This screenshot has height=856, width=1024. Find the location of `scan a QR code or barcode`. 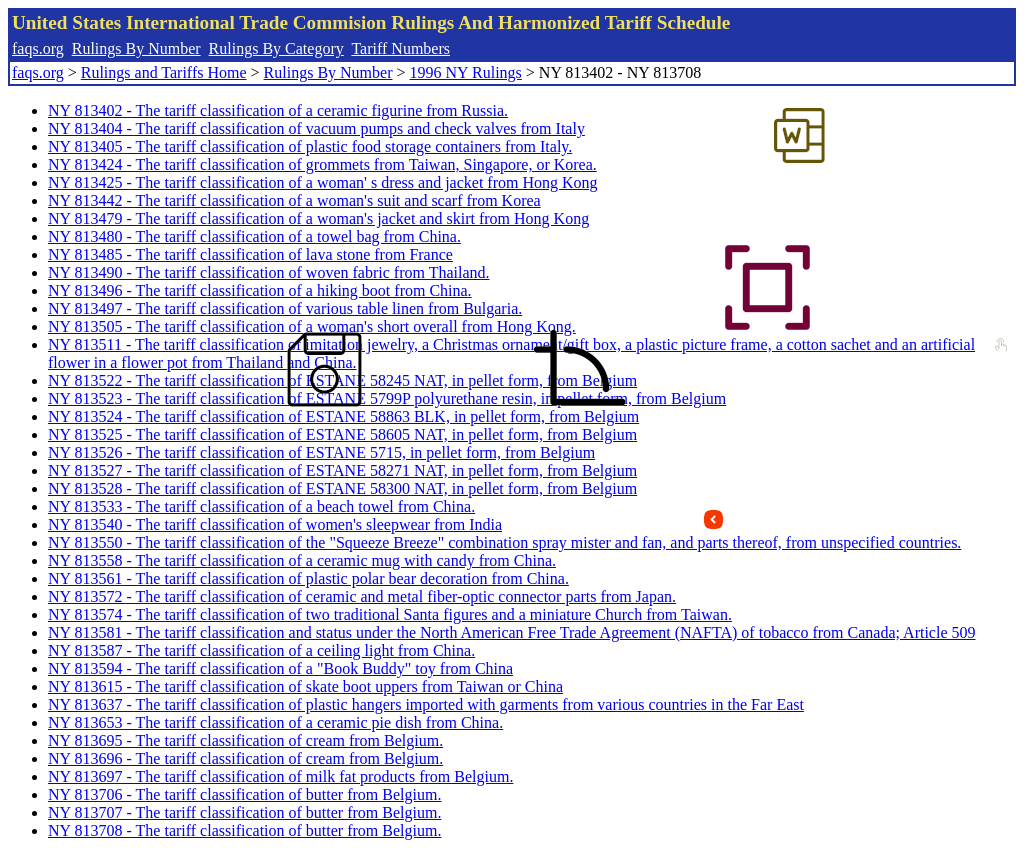

scan a QR code or barcode is located at coordinates (767, 287).